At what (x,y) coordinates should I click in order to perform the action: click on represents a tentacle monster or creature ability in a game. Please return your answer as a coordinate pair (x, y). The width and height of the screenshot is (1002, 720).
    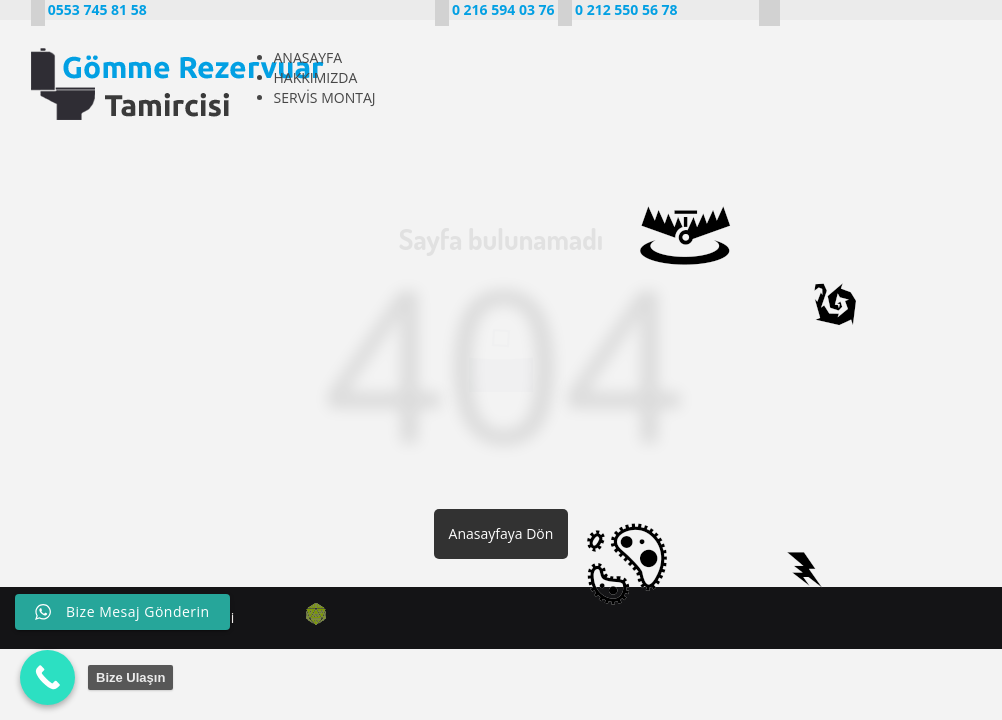
    Looking at the image, I should click on (835, 304).